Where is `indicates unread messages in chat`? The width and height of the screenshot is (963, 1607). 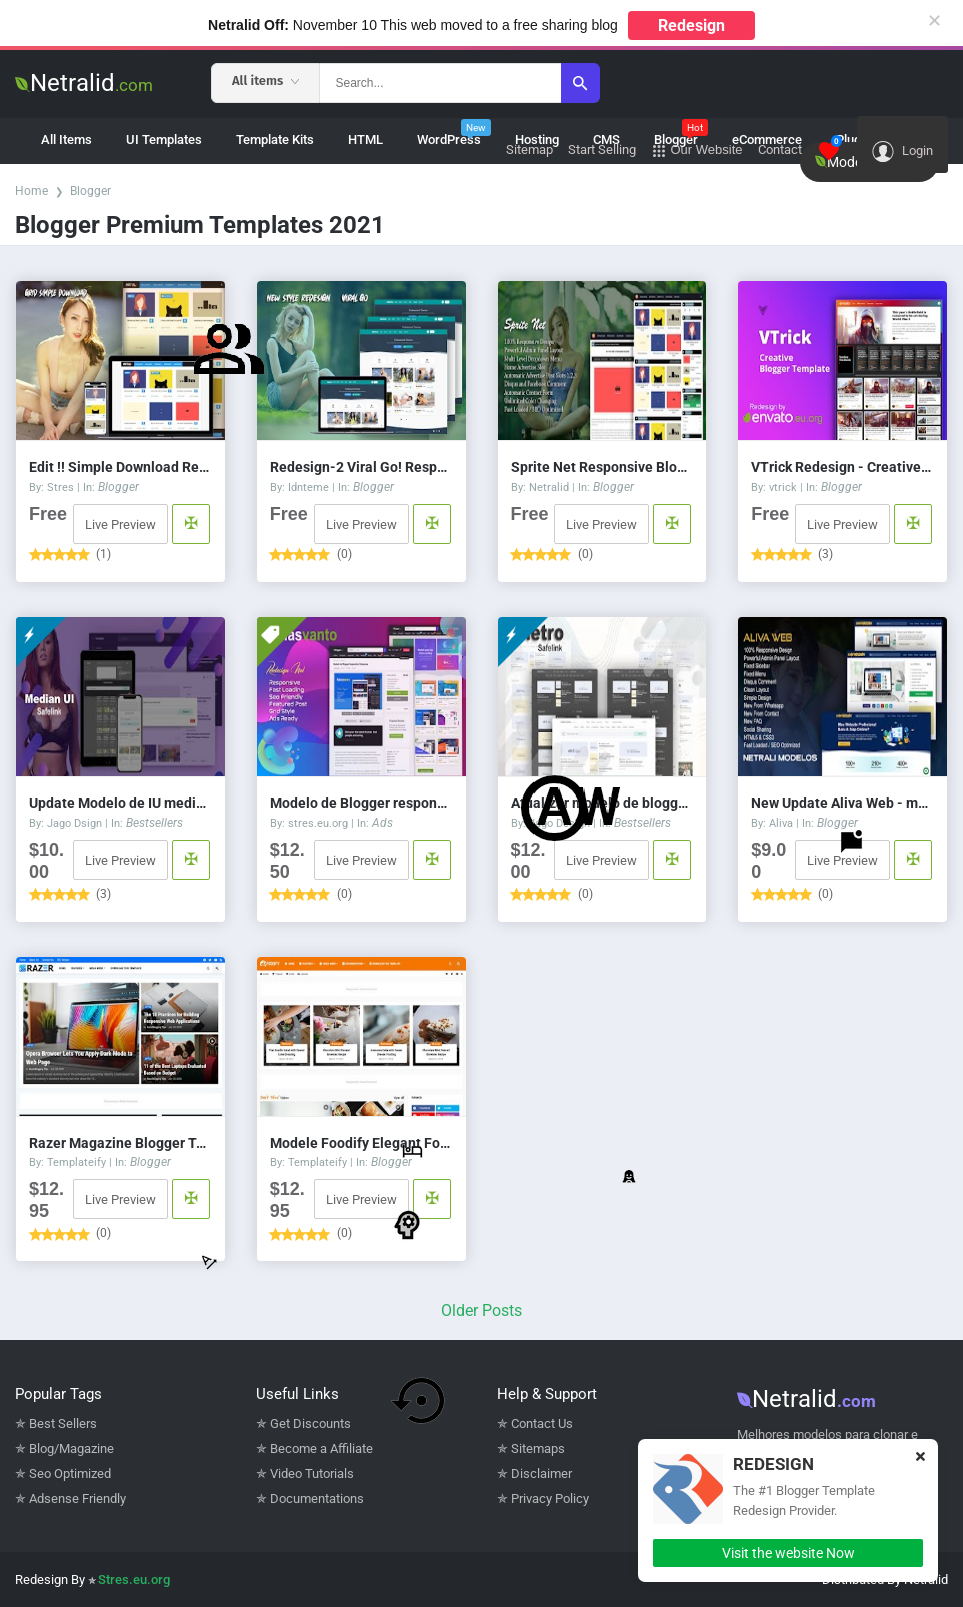 indicates unread messages in chat is located at coordinates (851, 842).